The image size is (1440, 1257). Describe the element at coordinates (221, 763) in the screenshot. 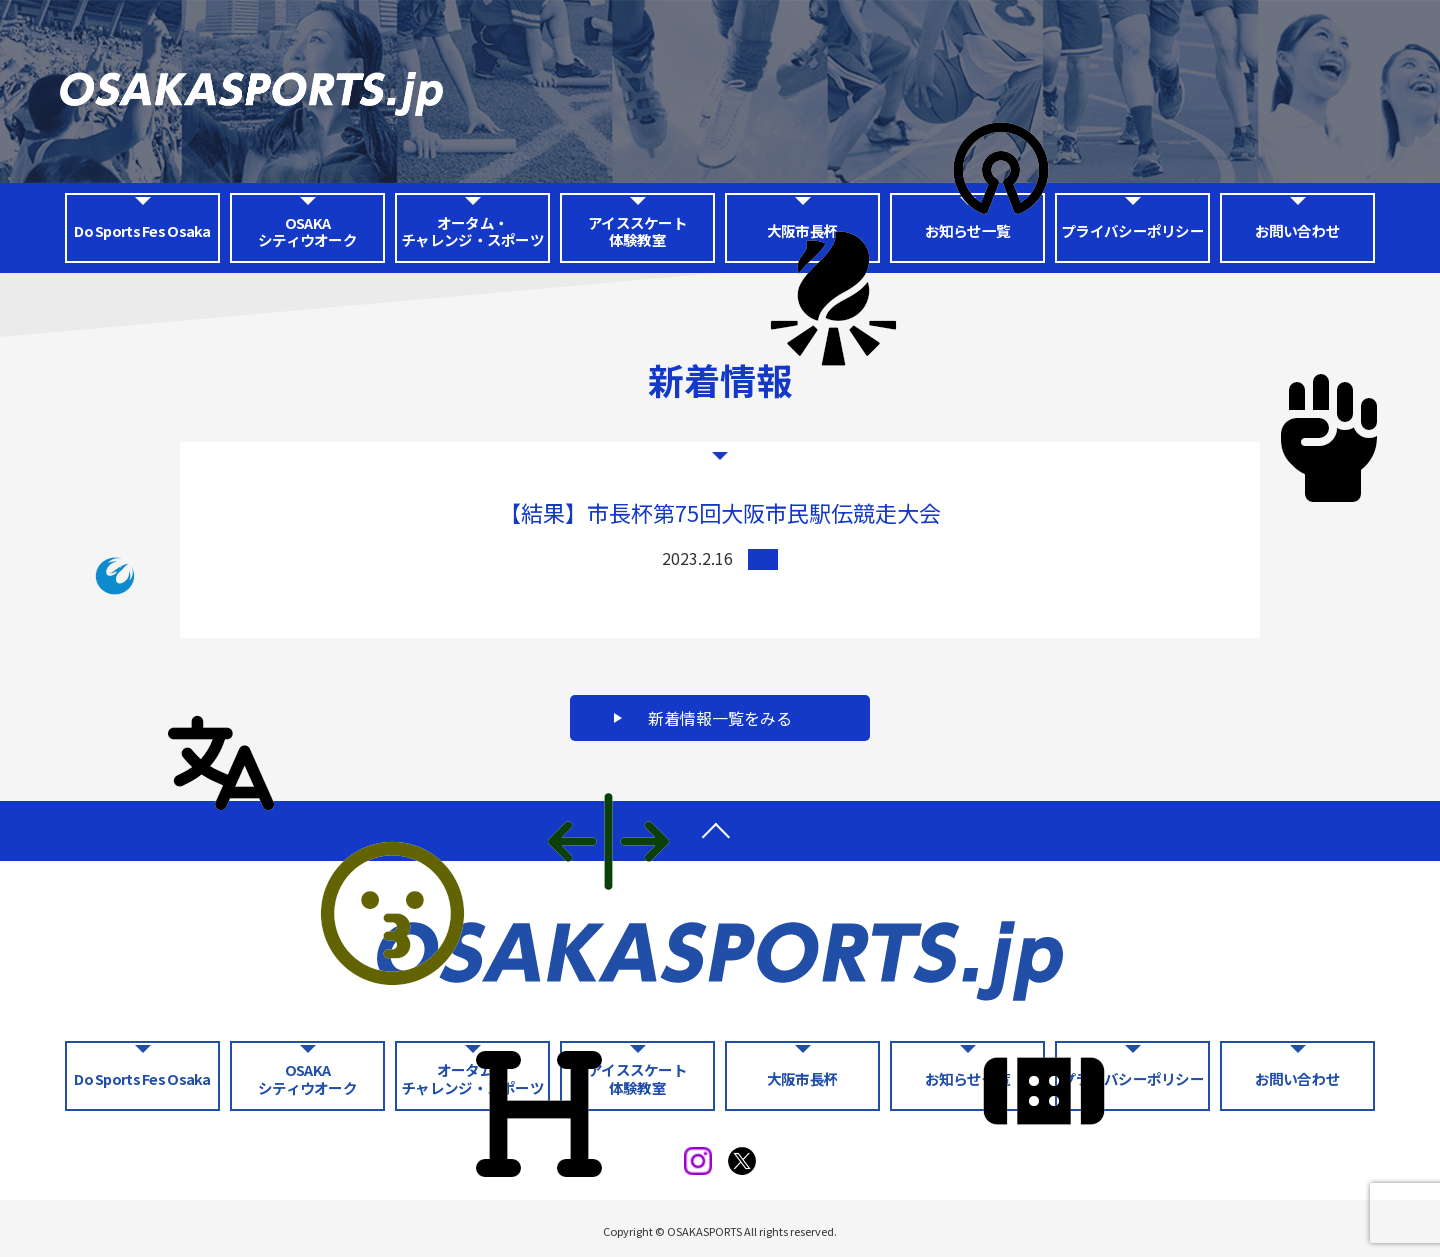

I see `change language settings` at that location.